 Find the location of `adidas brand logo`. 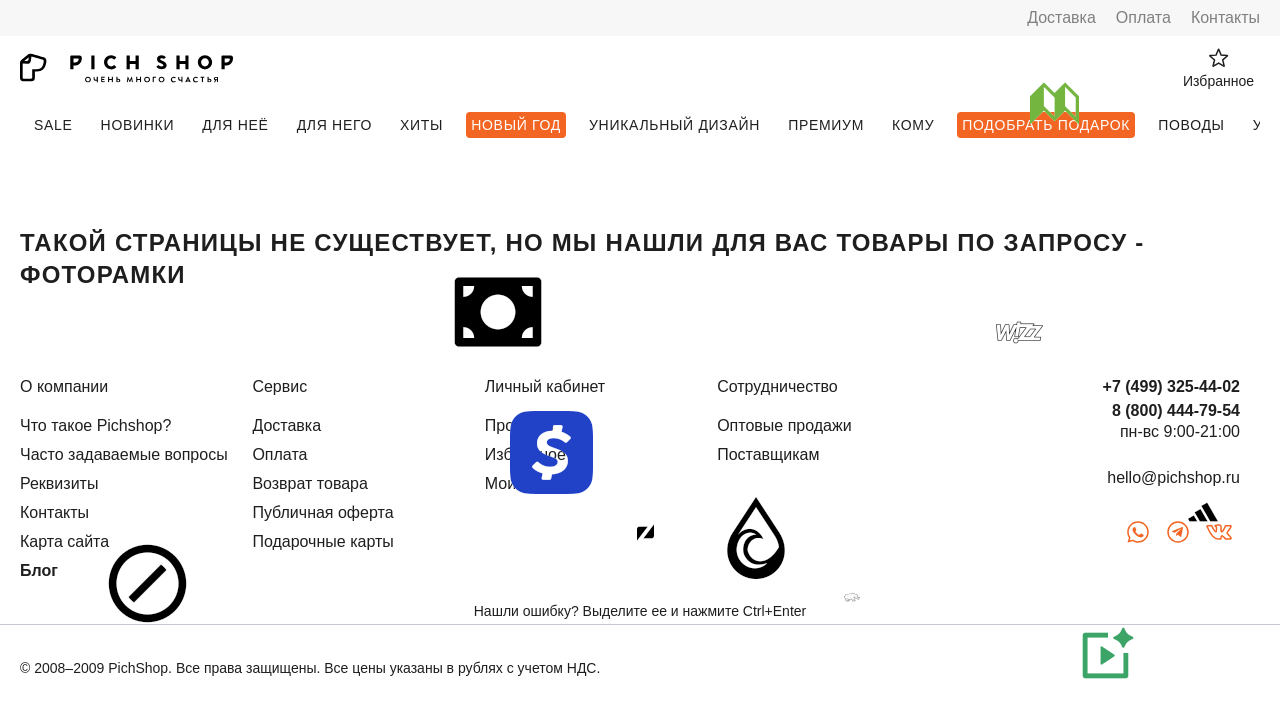

adidas brand logo is located at coordinates (1203, 512).